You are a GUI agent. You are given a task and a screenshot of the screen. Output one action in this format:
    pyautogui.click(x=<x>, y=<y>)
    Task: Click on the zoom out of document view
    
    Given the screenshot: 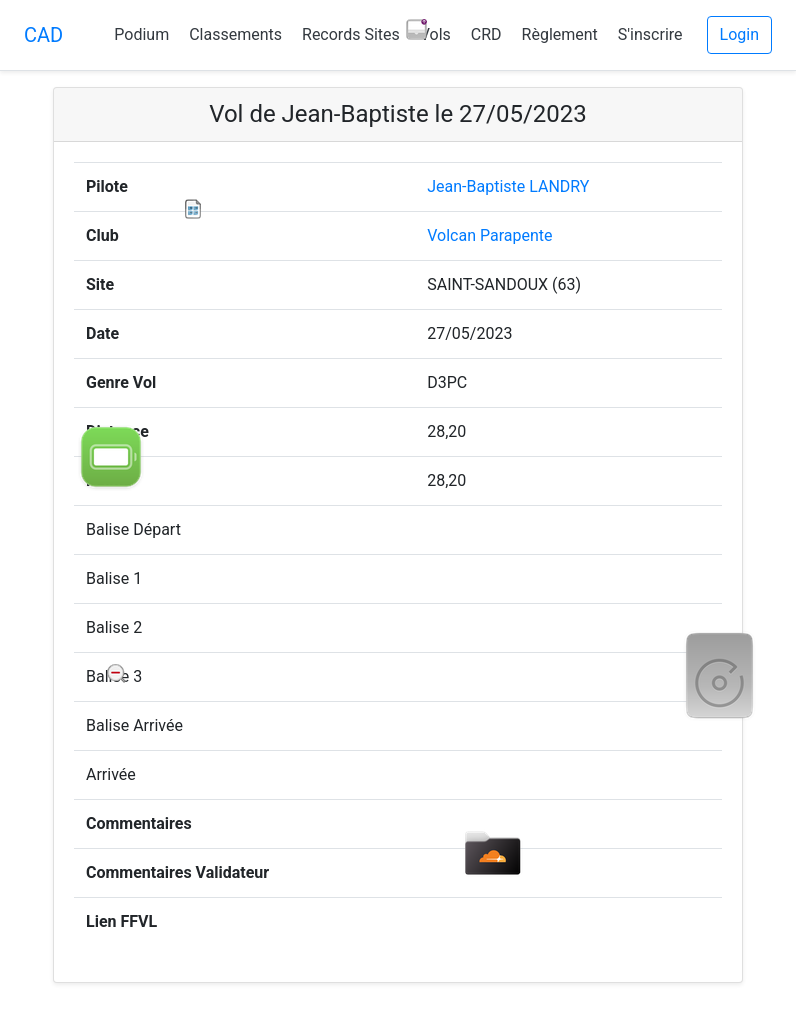 What is the action you would take?
    pyautogui.click(x=116, y=673)
    